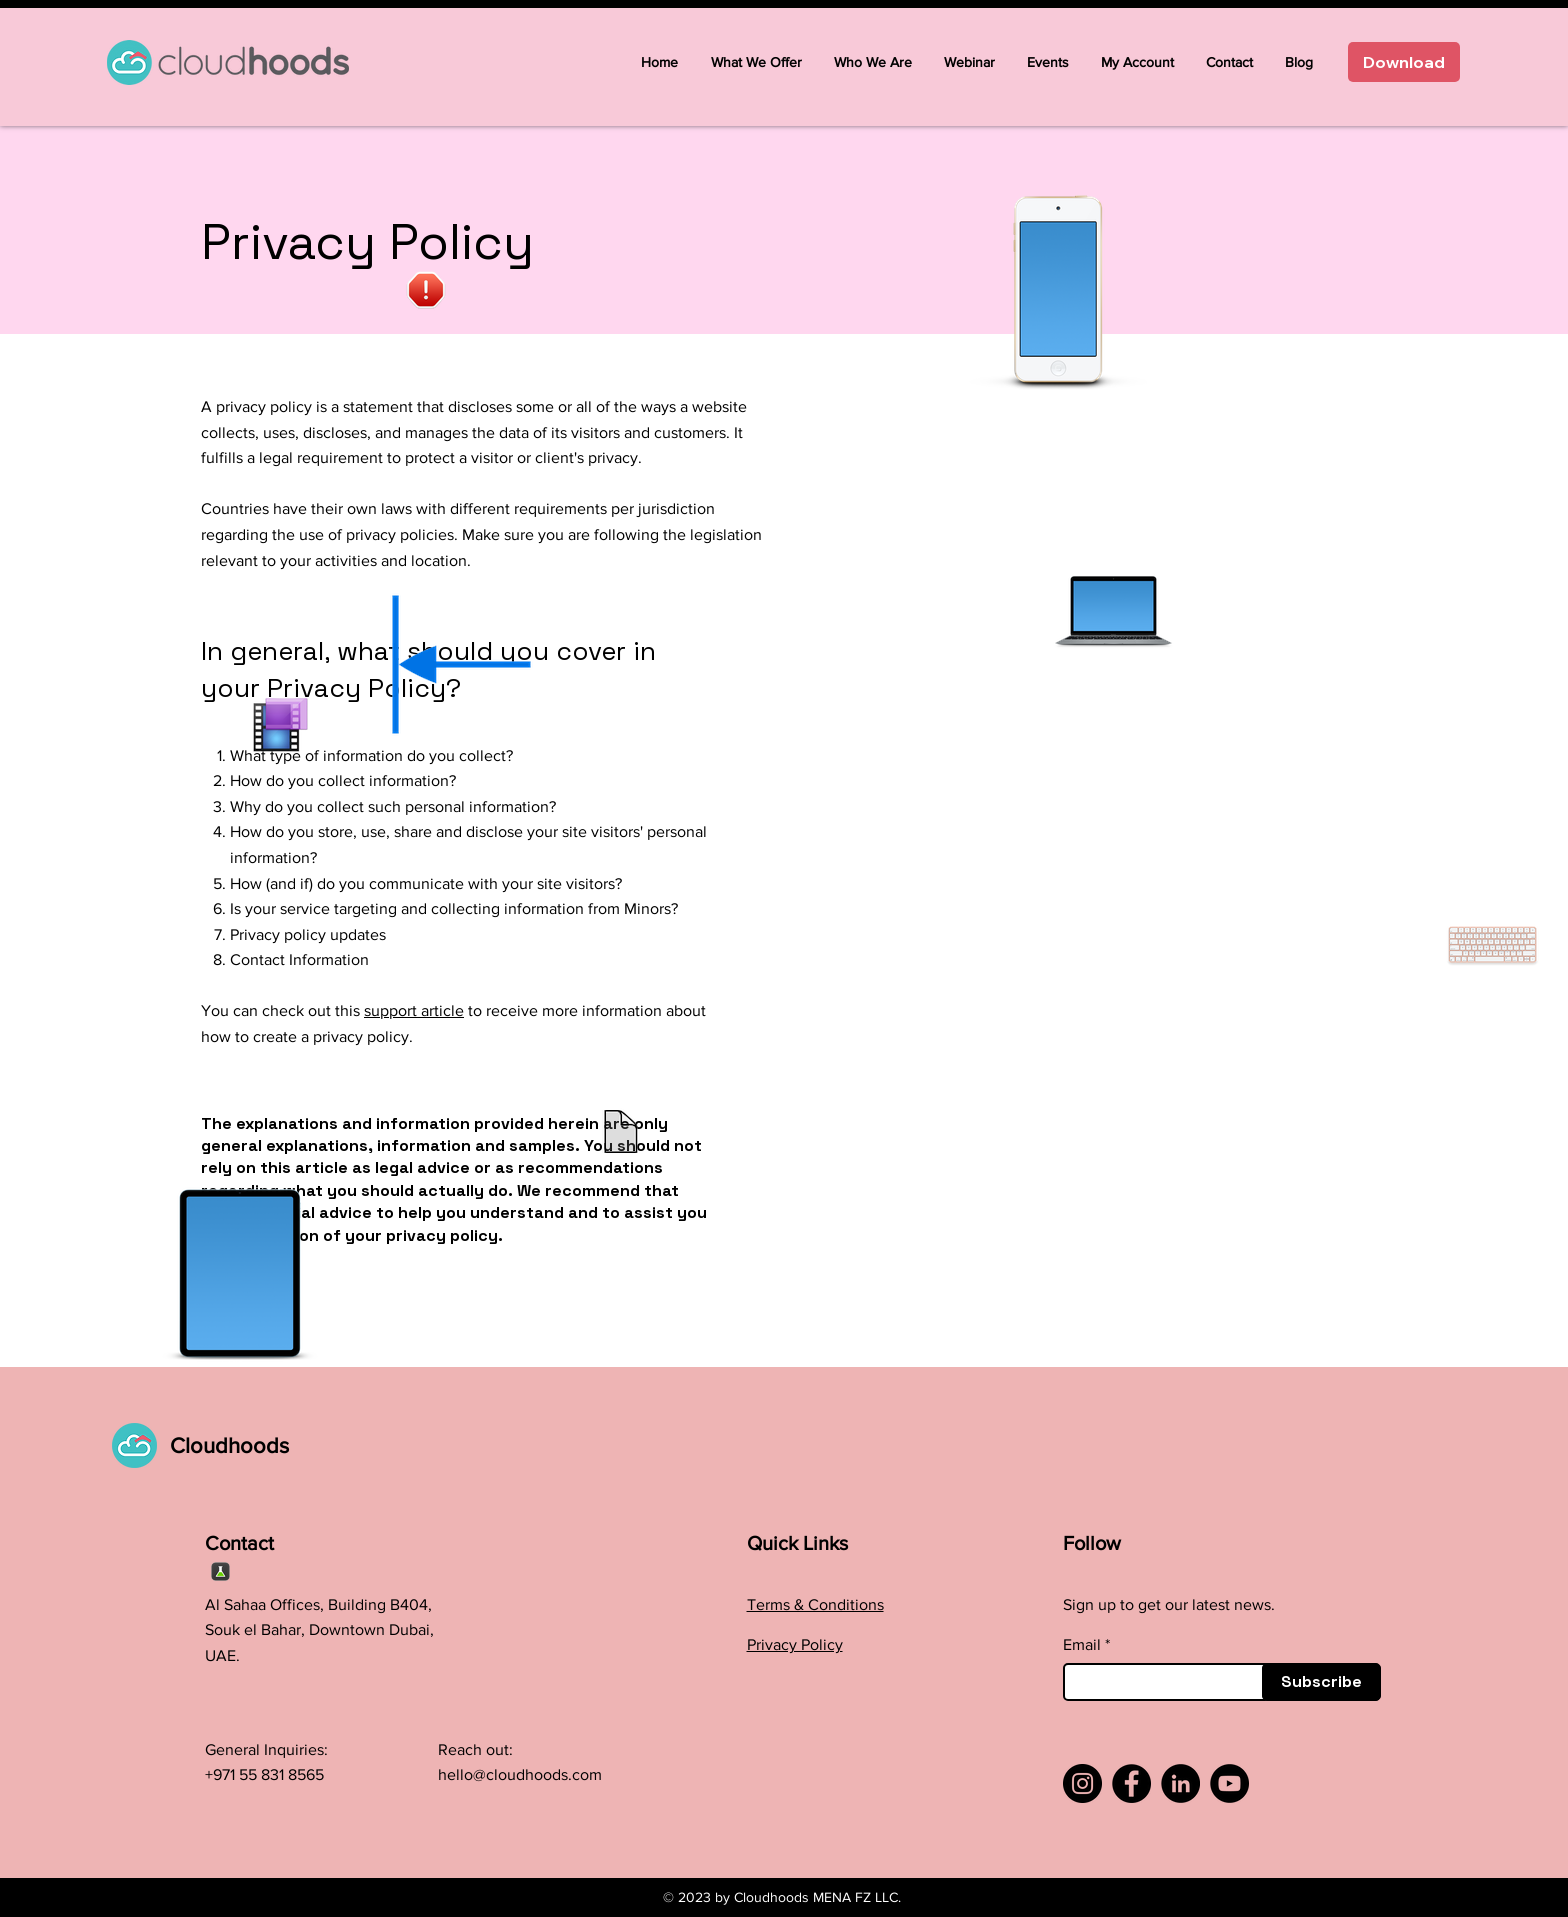 This screenshot has width=1568, height=1917. What do you see at coordinates (280, 724) in the screenshot?
I see `filter media library by type or category` at bounding box center [280, 724].